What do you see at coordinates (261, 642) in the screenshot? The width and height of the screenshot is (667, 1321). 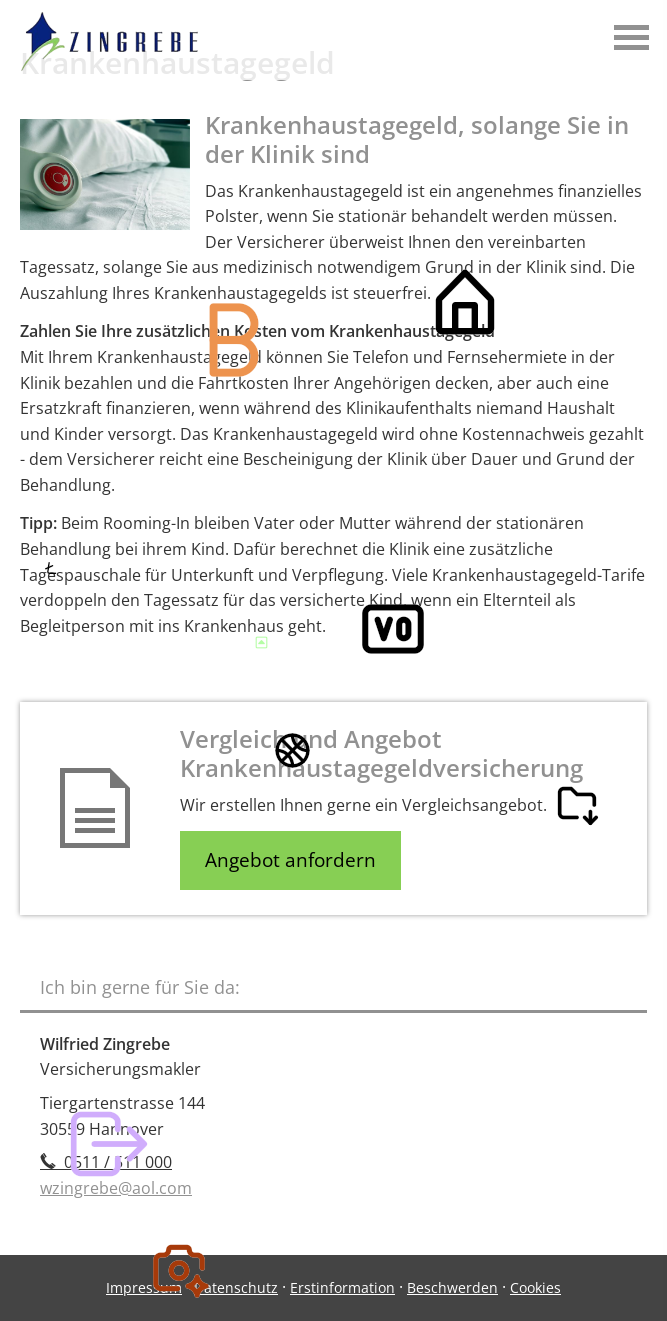 I see `expand or collapse a section upward` at bounding box center [261, 642].